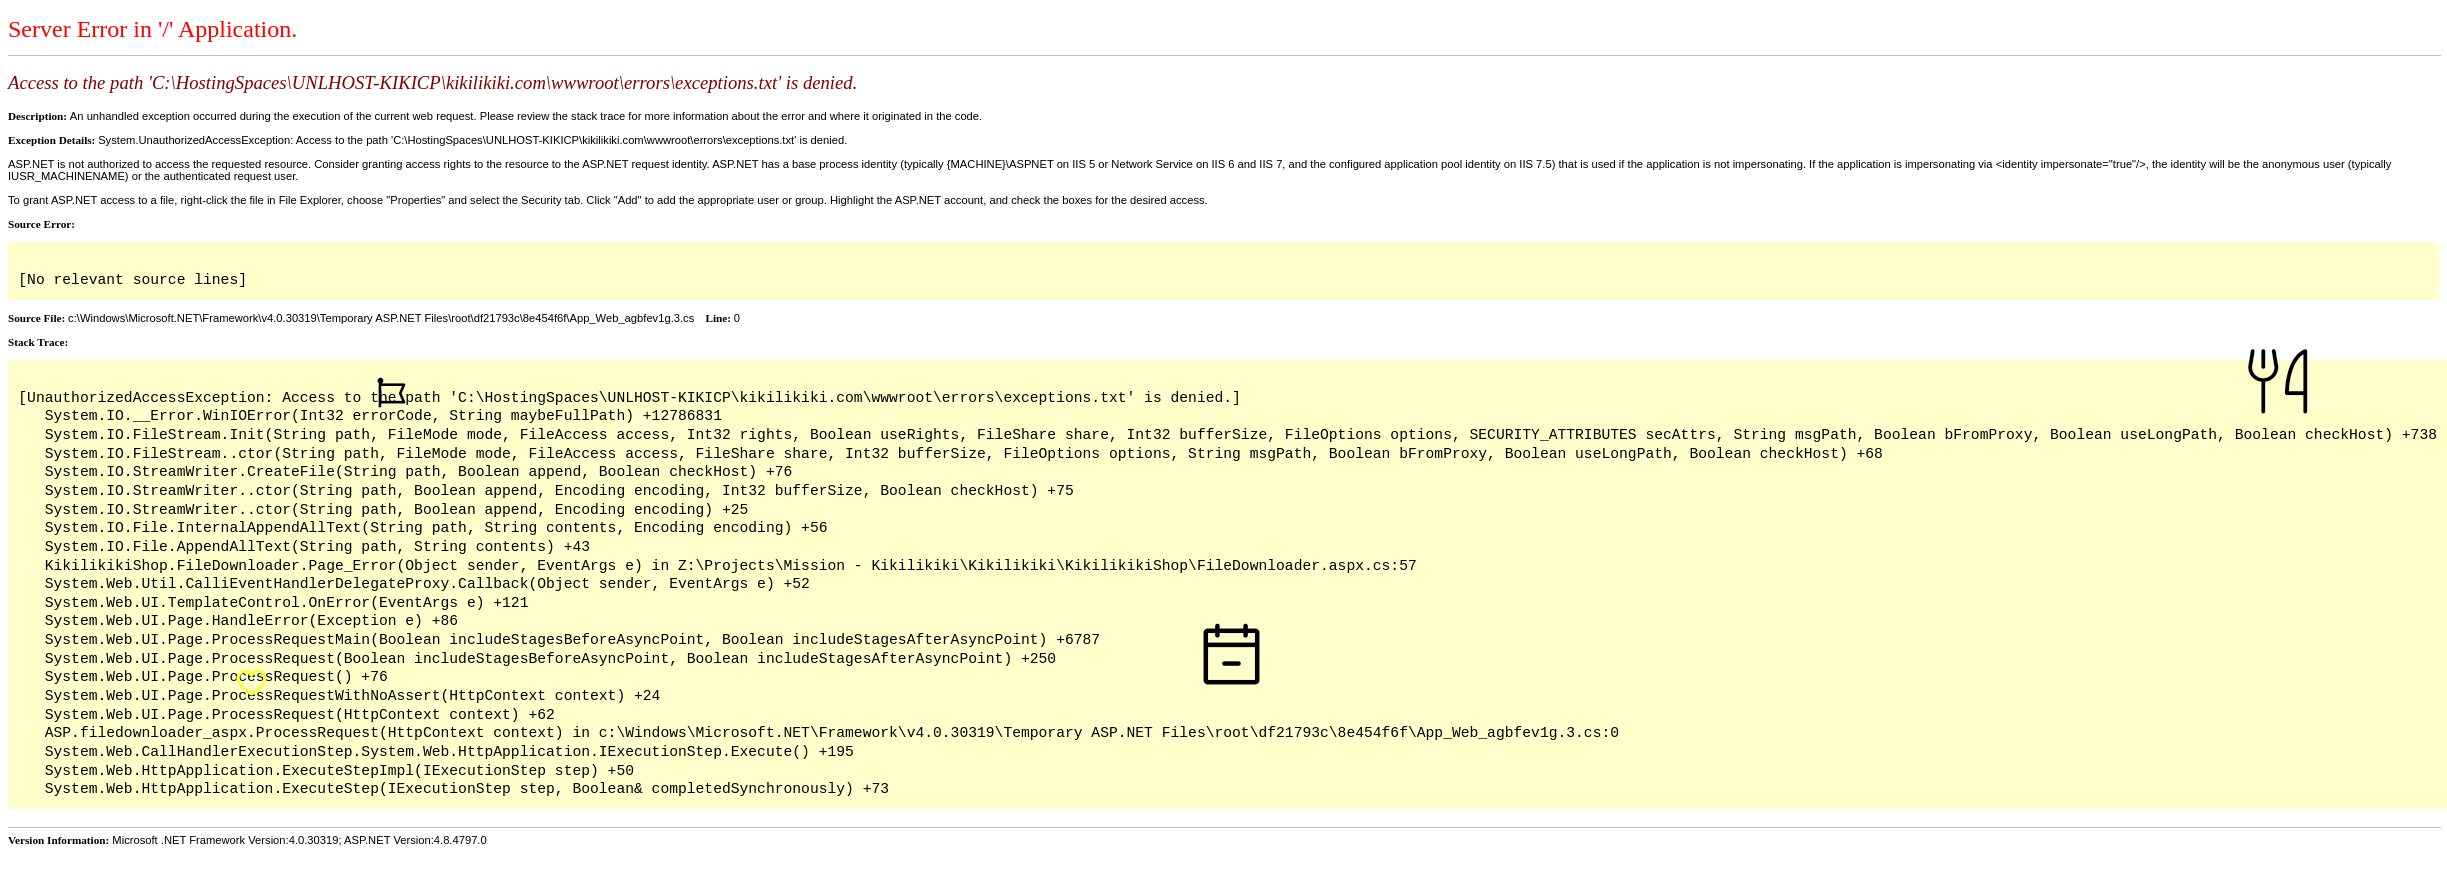 The height and width of the screenshot is (878, 2447). What do you see at coordinates (1231, 656) in the screenshot?
I see `remove an event from calendar` at bounding box center [1231, 656].